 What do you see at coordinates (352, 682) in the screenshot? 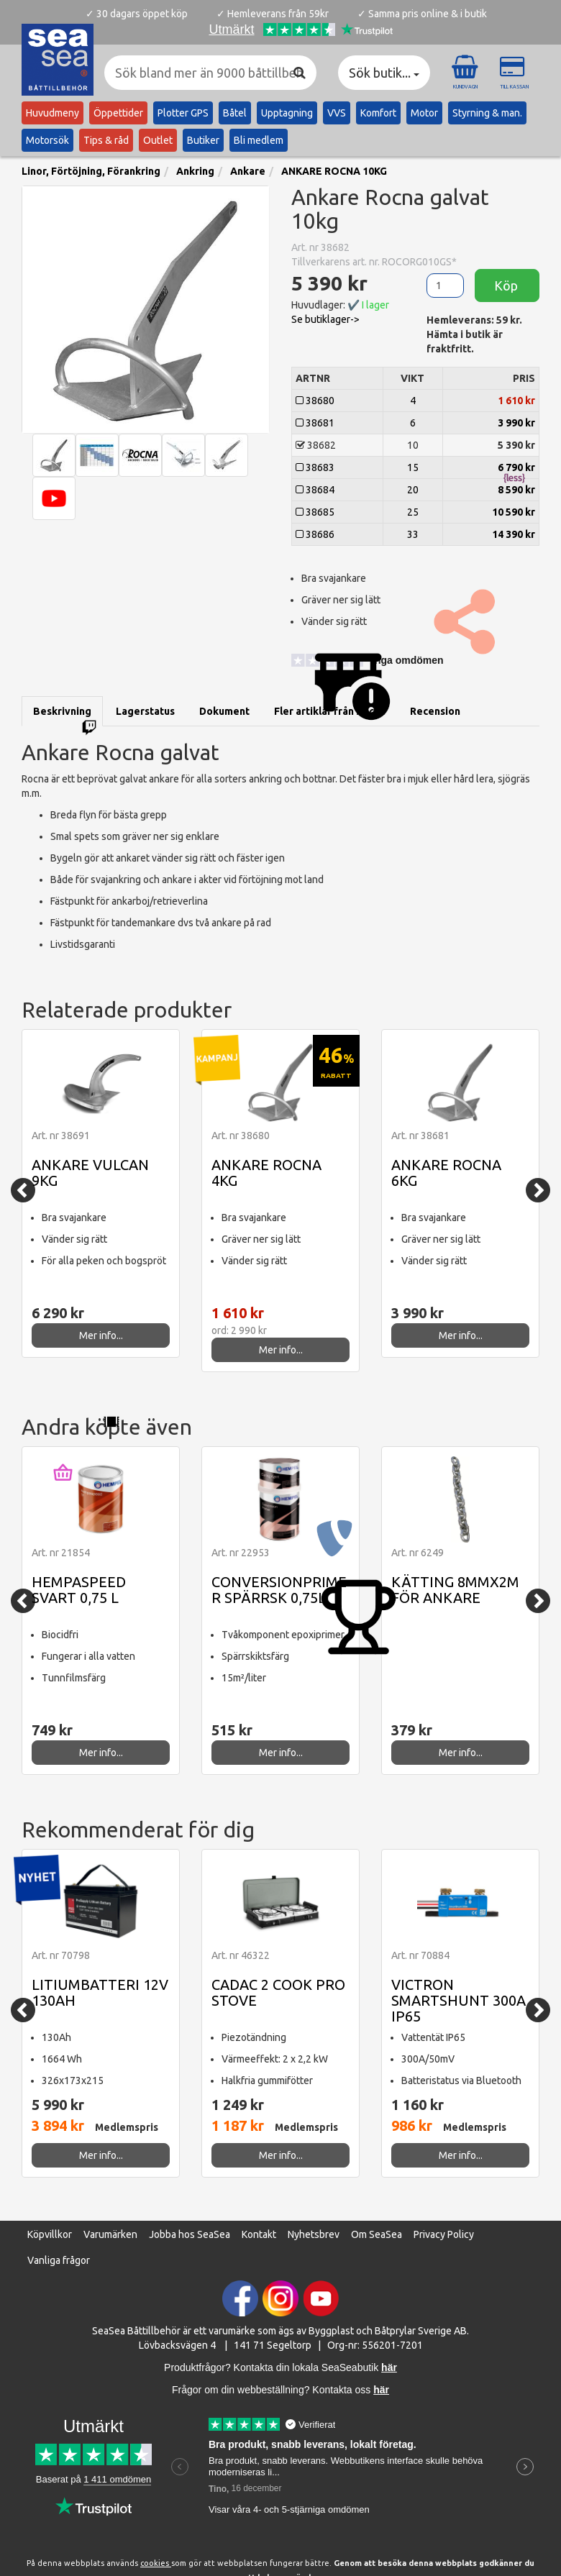
I see `bridge alert or infrastructure warning` at bounding box center [352, 682].